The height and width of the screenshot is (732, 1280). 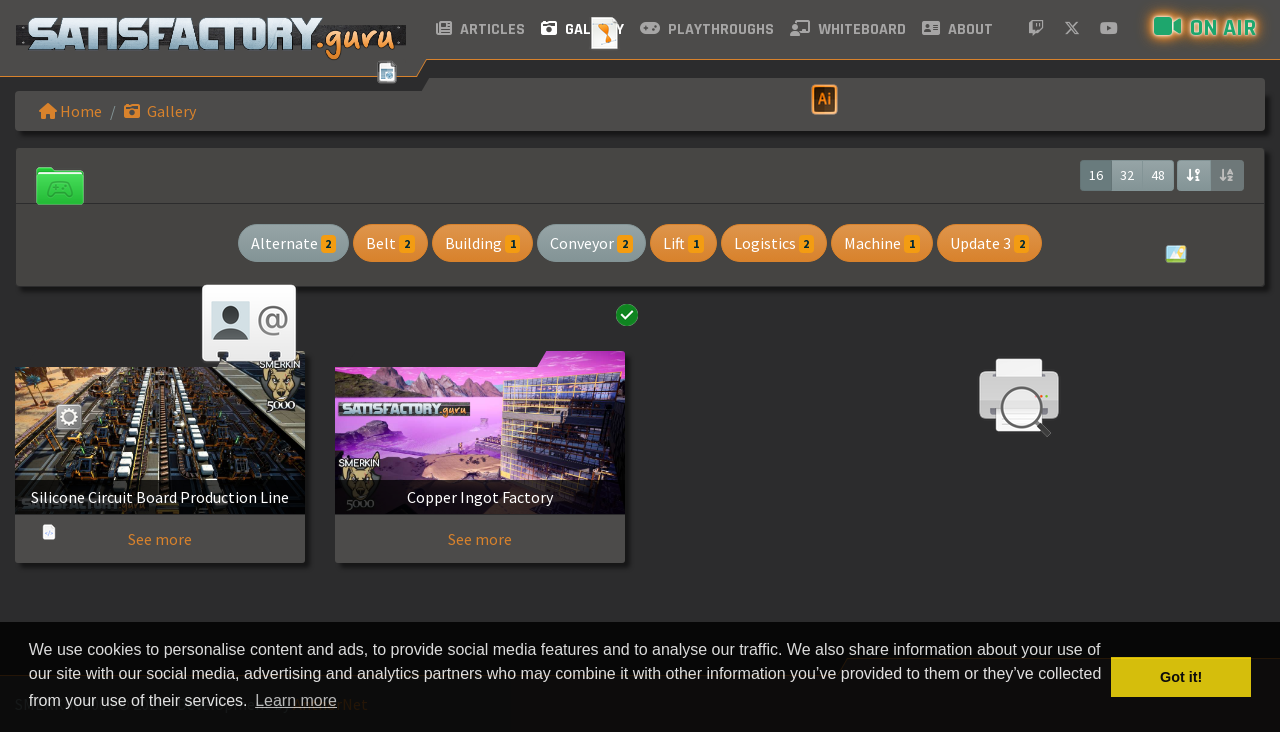 I want to click on view contact card or vCard file, so click(x=249, y=324).